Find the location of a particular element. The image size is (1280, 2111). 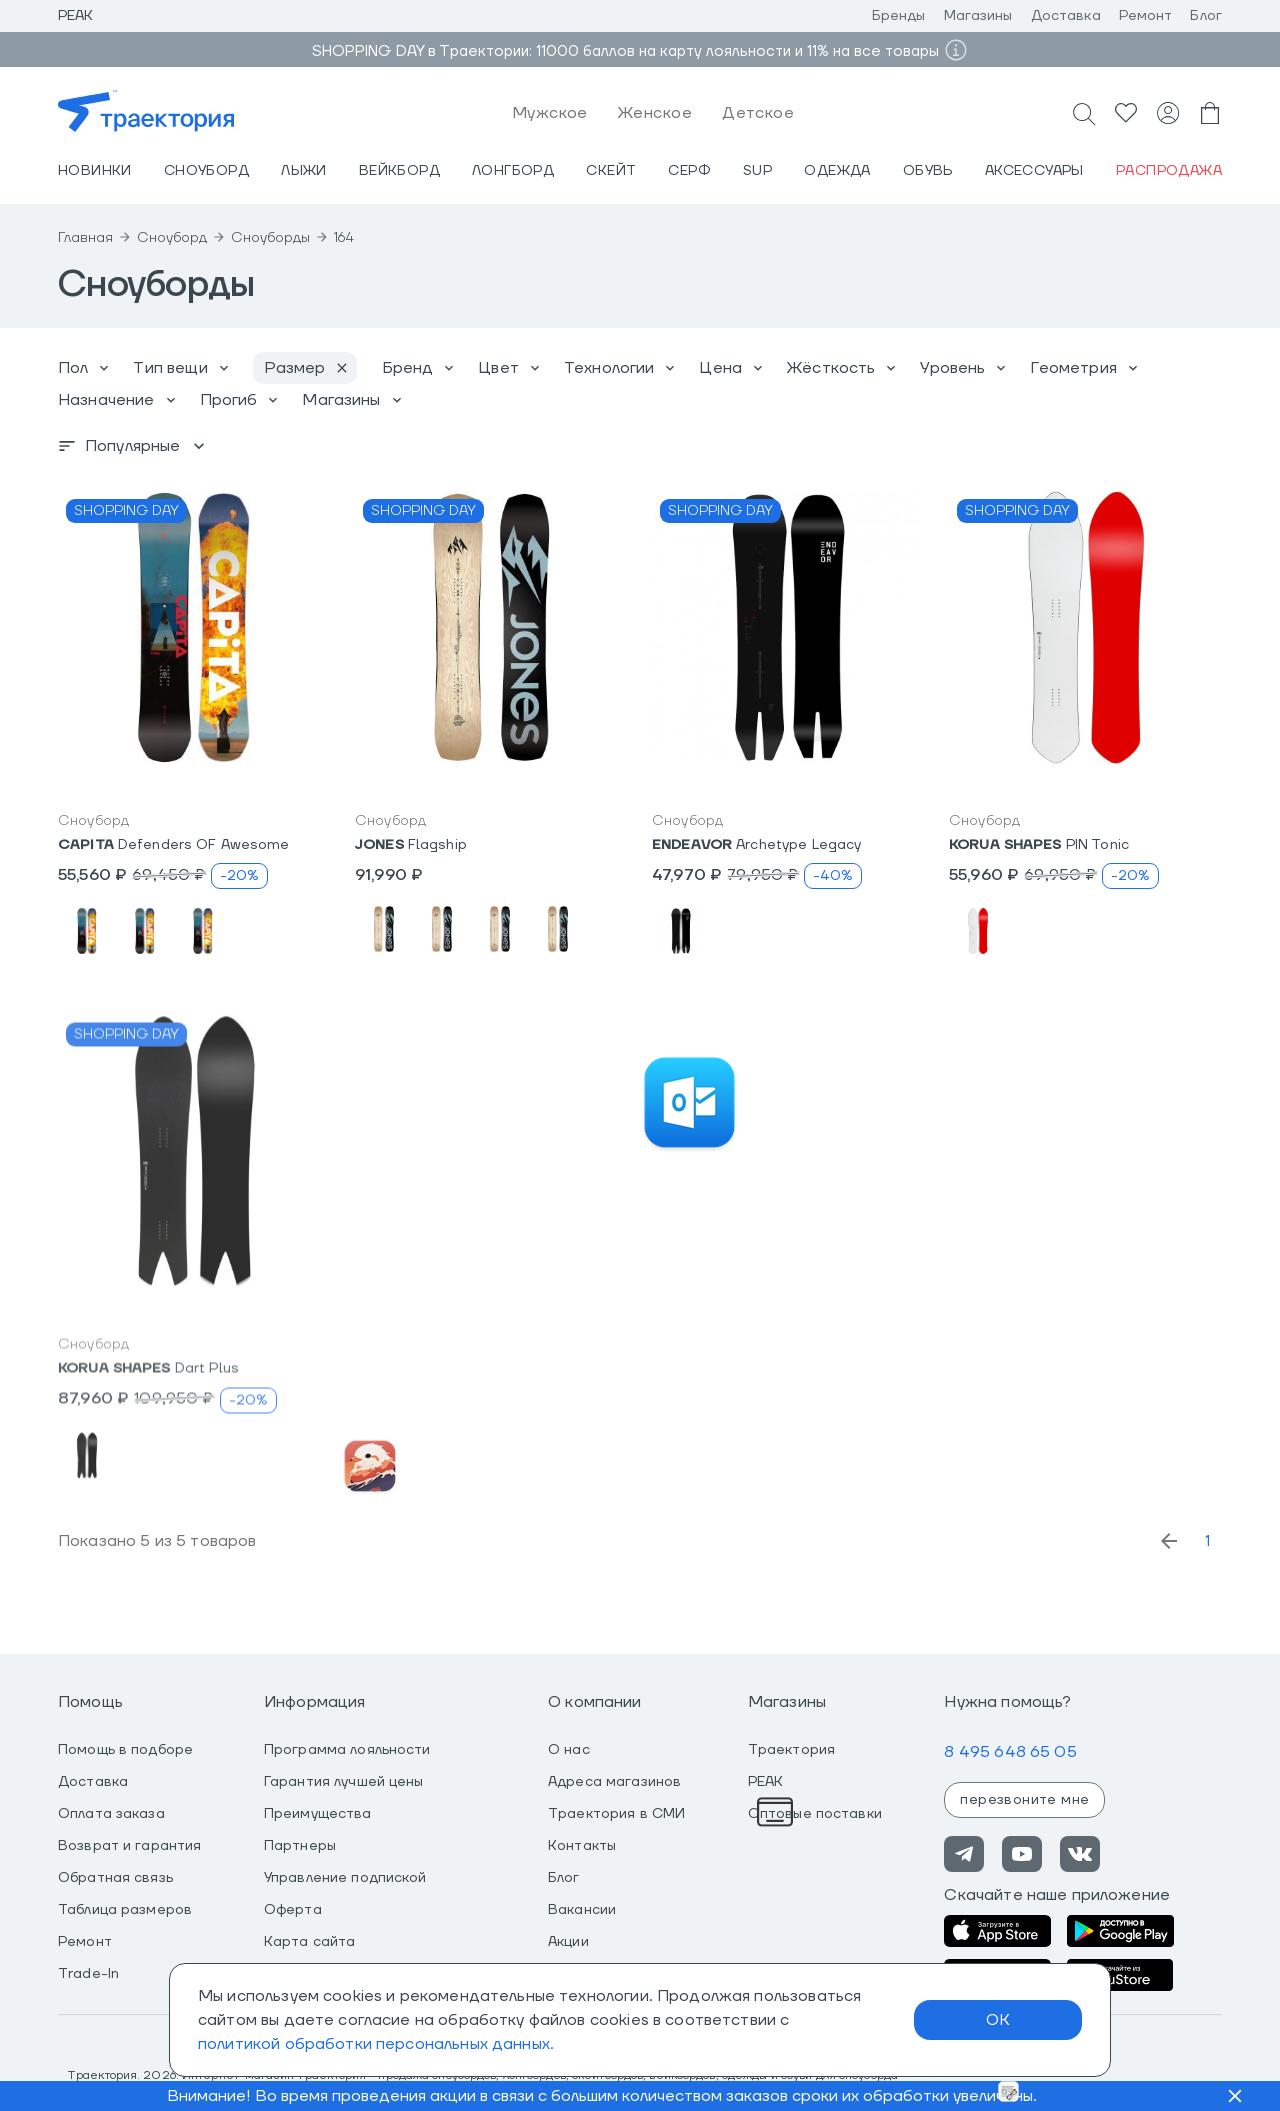

open gnome documents app is located at coordinates (1008, 2091).